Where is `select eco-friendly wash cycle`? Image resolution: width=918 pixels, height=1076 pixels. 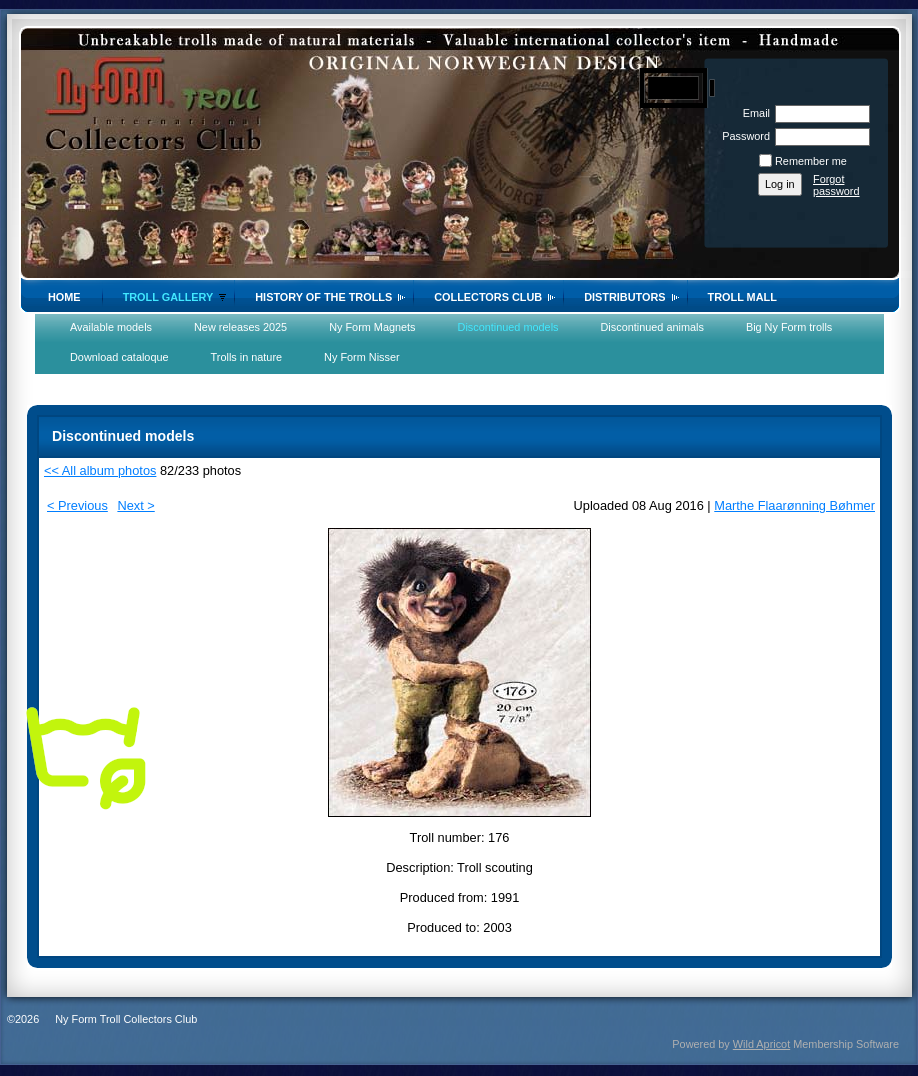 select eco-friendly wash cycle is located at coordinates (83, 747).